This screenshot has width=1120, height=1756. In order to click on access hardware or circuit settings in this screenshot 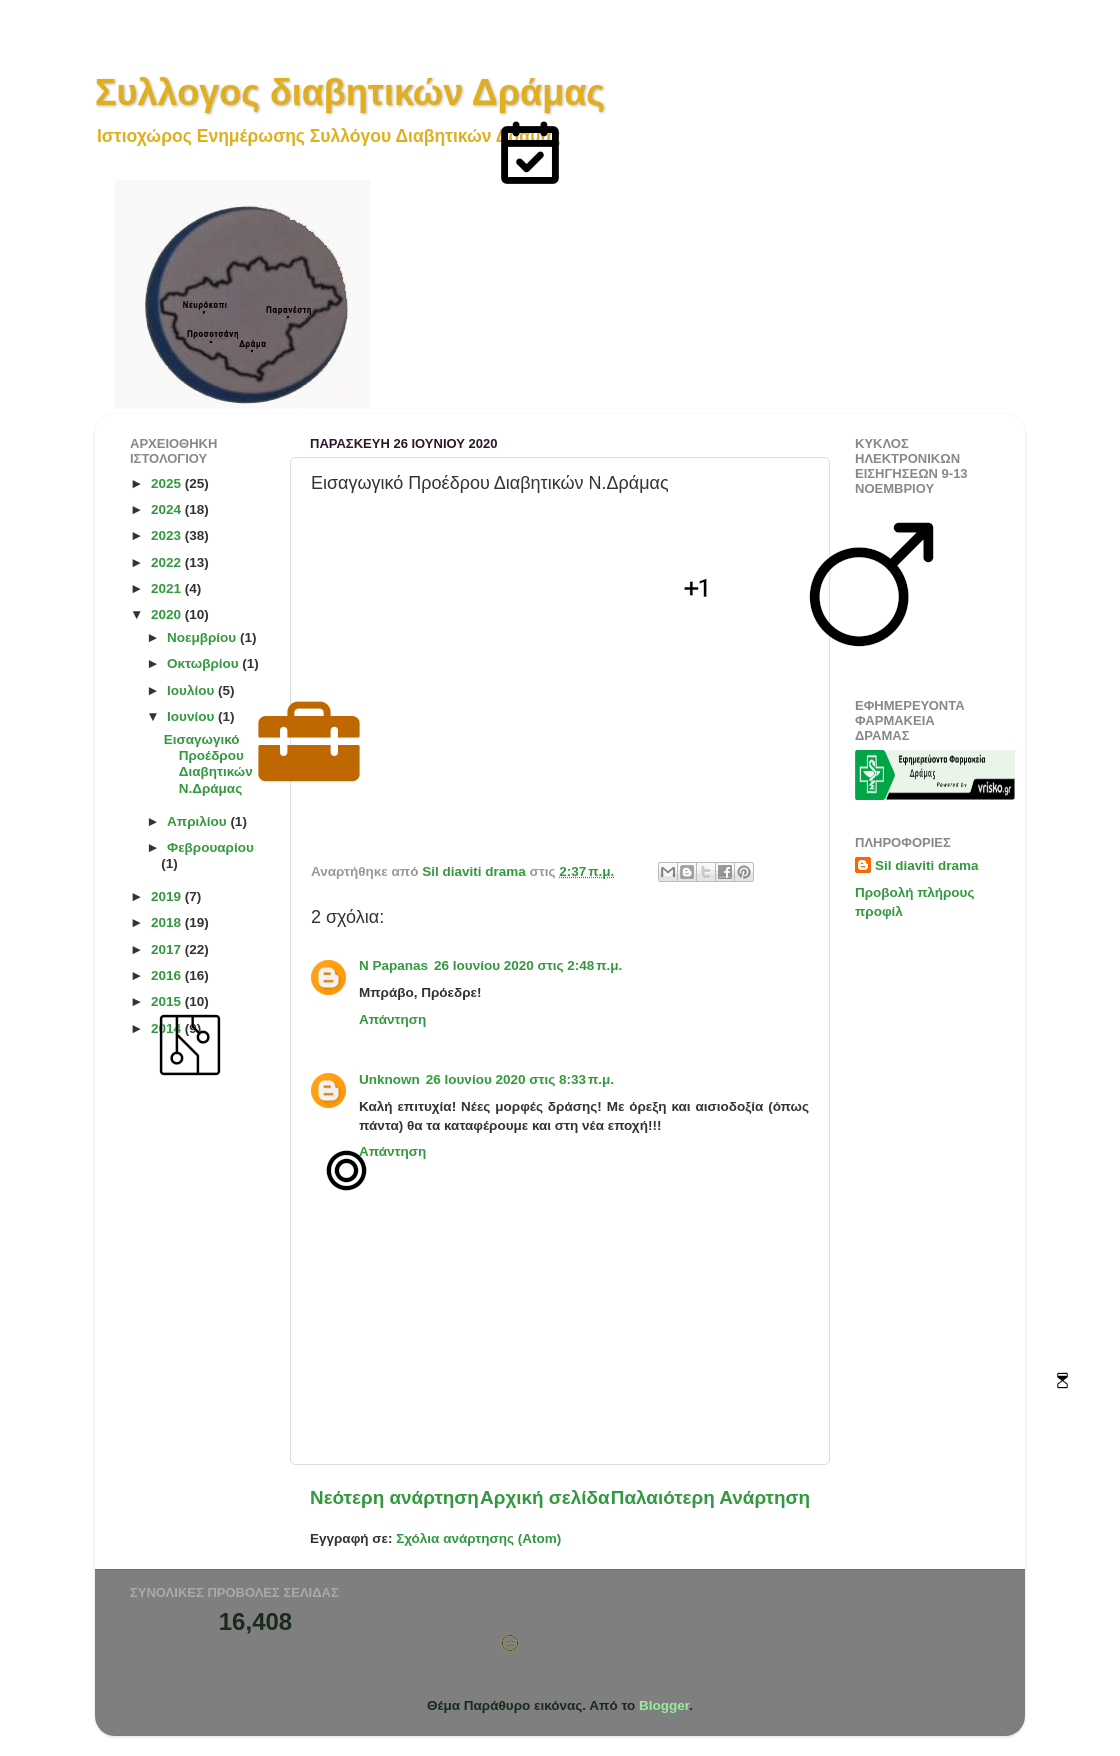, I will do `click(190, 1045)`.